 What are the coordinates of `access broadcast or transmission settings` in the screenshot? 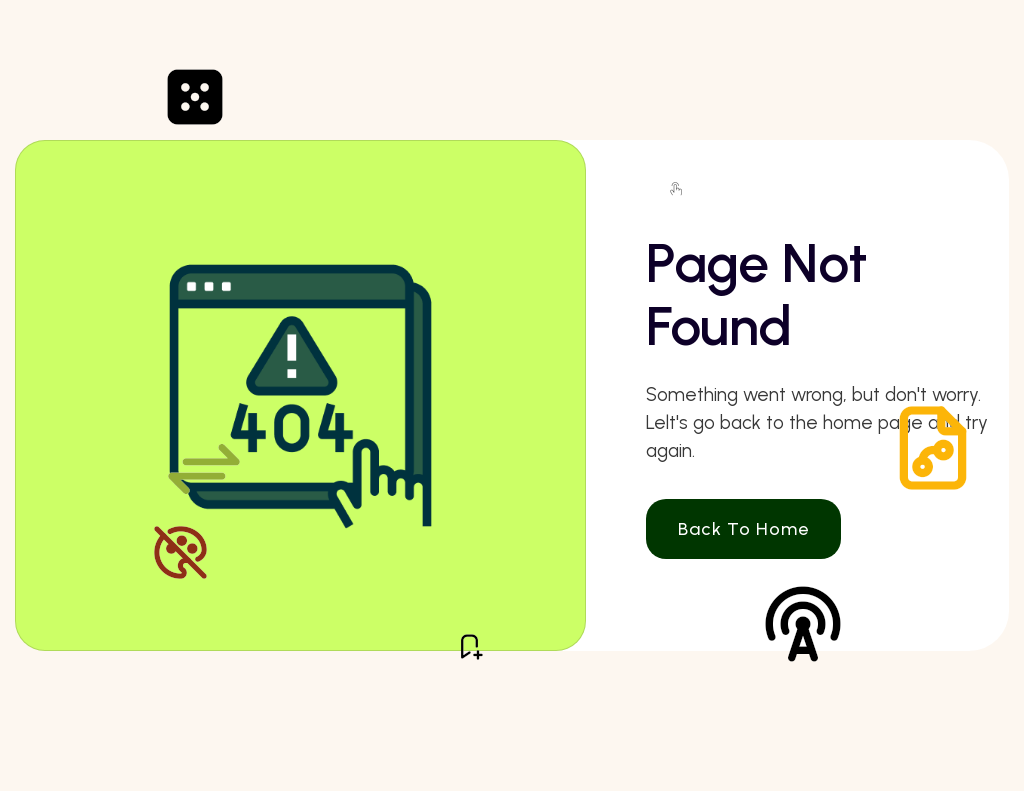 It's located at (803, 624).